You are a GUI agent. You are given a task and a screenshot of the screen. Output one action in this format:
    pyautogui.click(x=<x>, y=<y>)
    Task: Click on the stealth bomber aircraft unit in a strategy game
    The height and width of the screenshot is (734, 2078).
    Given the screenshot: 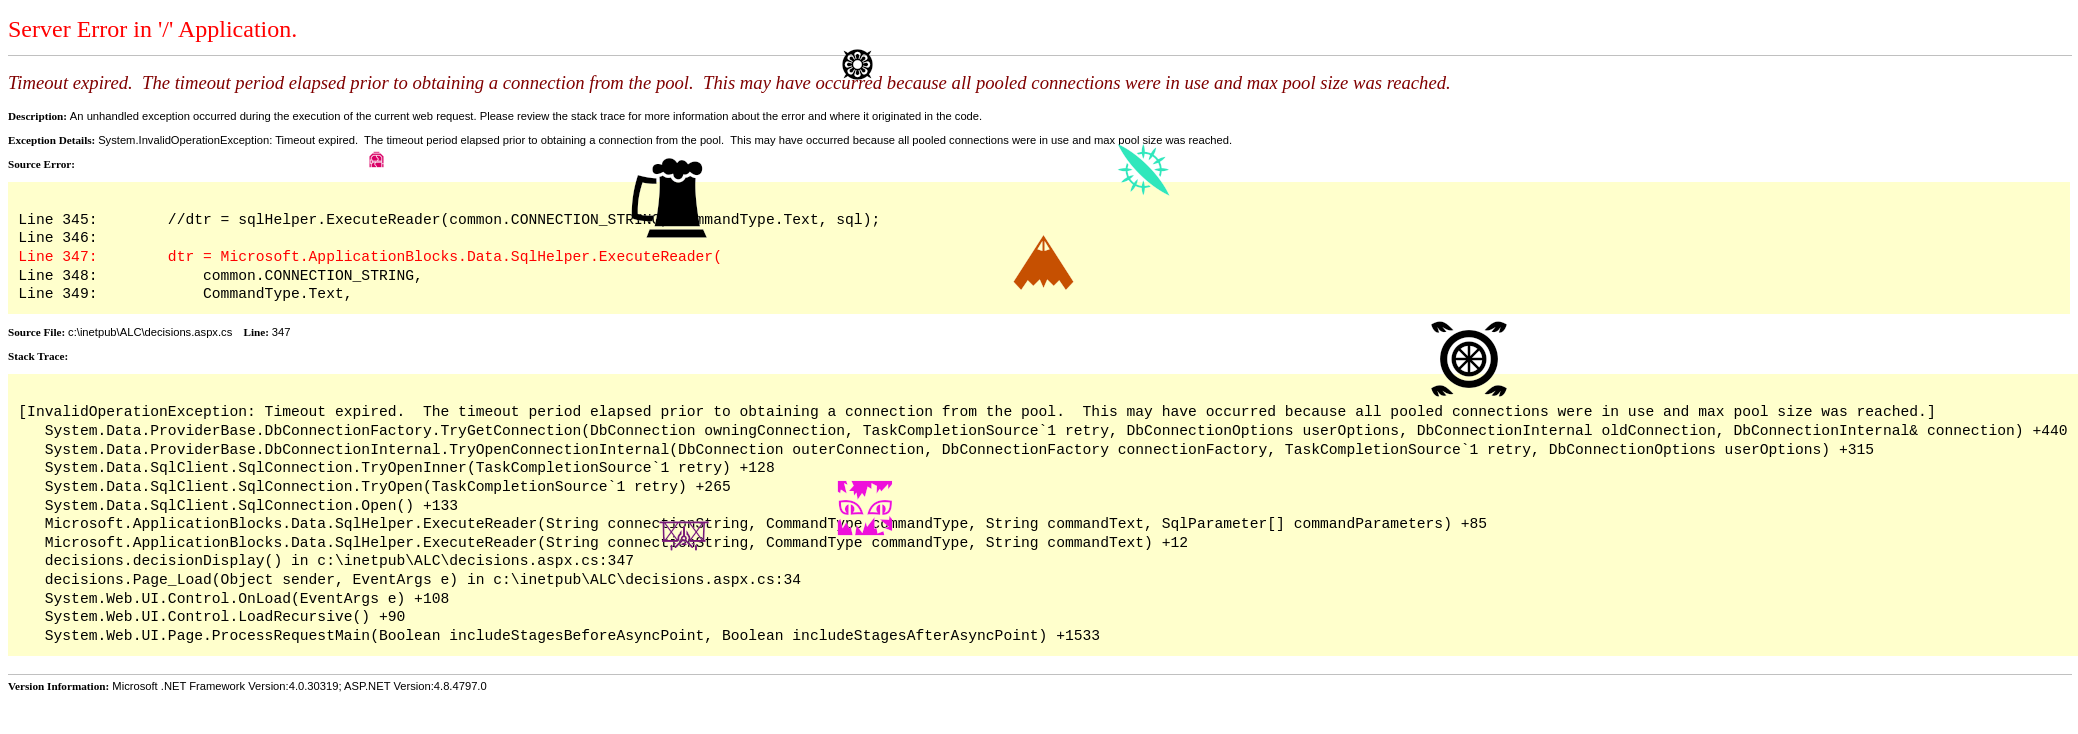 What is the action you would take?
    pyautogui.click(x=1043, y=263)
    